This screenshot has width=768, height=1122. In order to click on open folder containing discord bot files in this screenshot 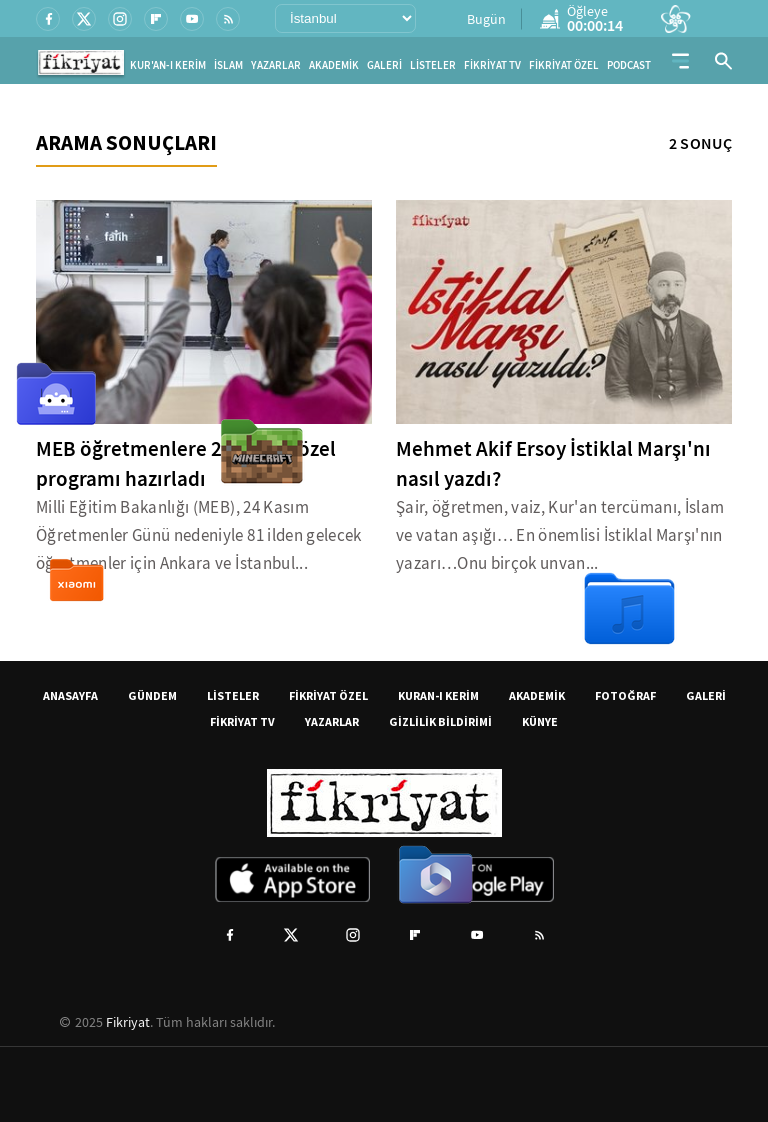, I will do `click(56, 396)`.